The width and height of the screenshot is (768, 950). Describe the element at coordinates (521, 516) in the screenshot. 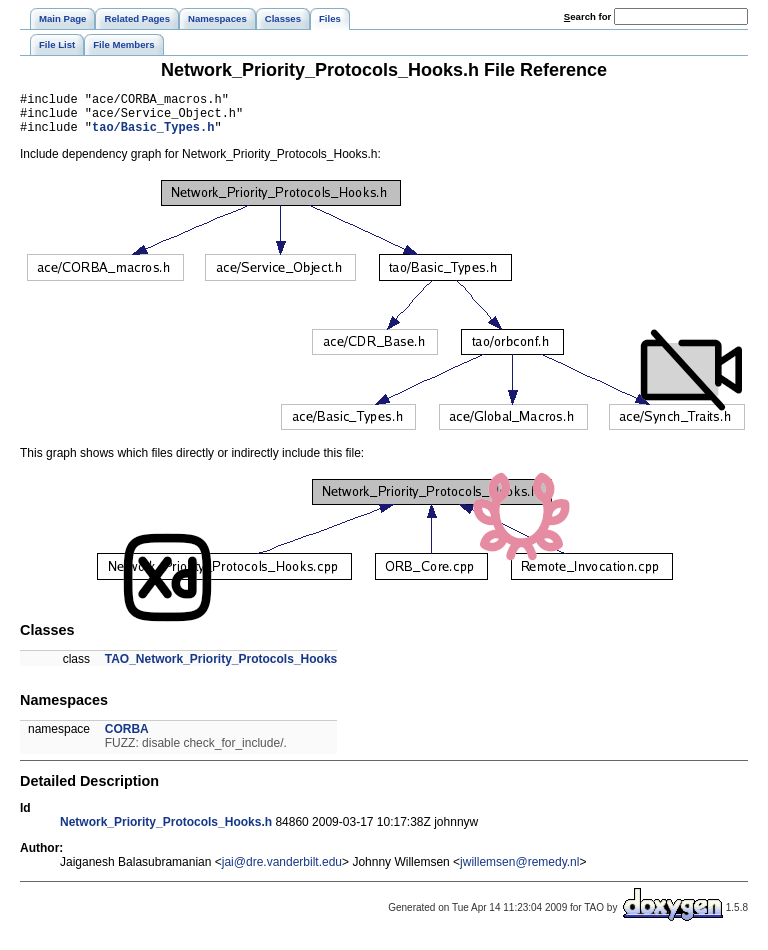

I see `view achievements or awards` at that location.